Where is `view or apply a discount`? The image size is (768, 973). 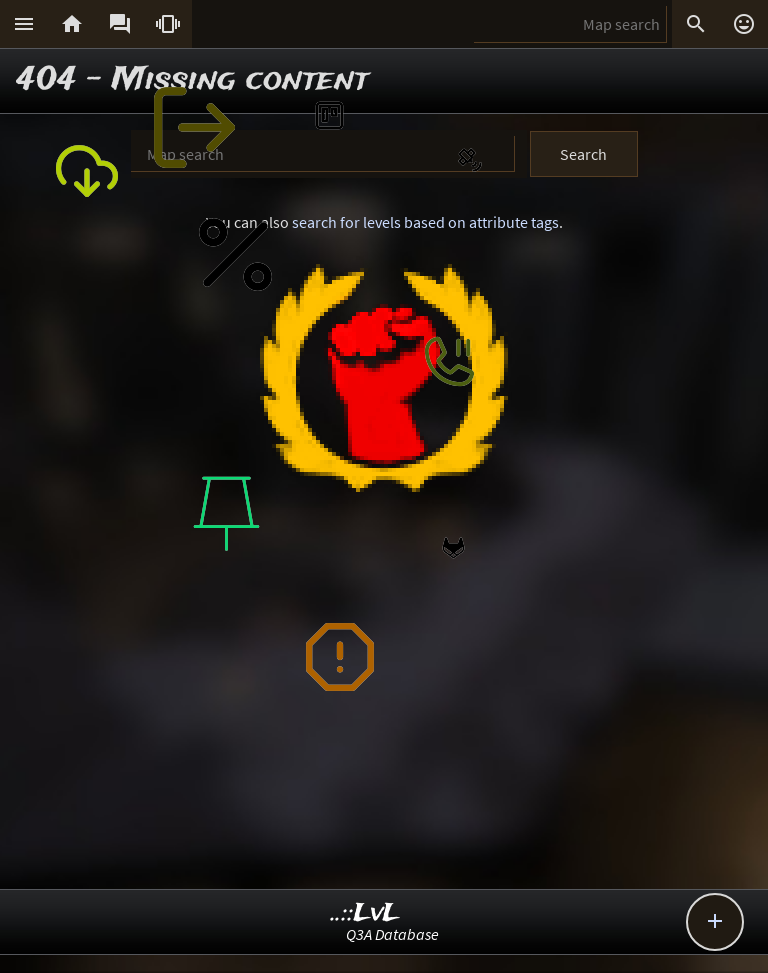
view or apply a discount is located at coordinates (235, 254).